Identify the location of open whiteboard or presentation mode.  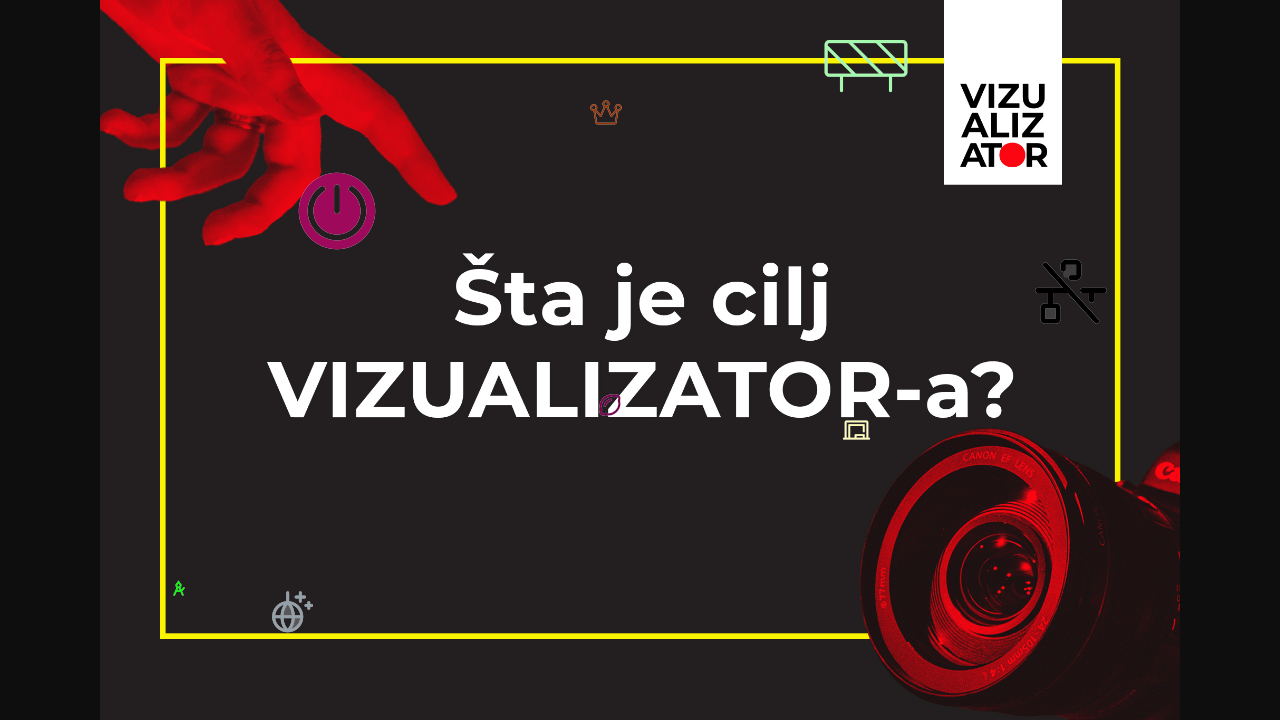
(856, 430).